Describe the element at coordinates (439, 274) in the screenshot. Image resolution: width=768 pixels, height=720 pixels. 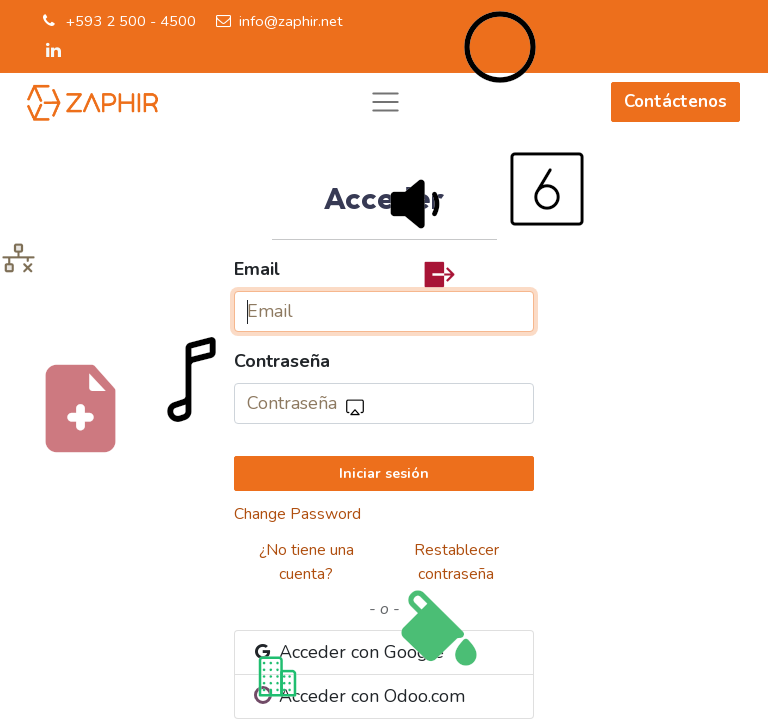
I see `log out of your account` at that location.